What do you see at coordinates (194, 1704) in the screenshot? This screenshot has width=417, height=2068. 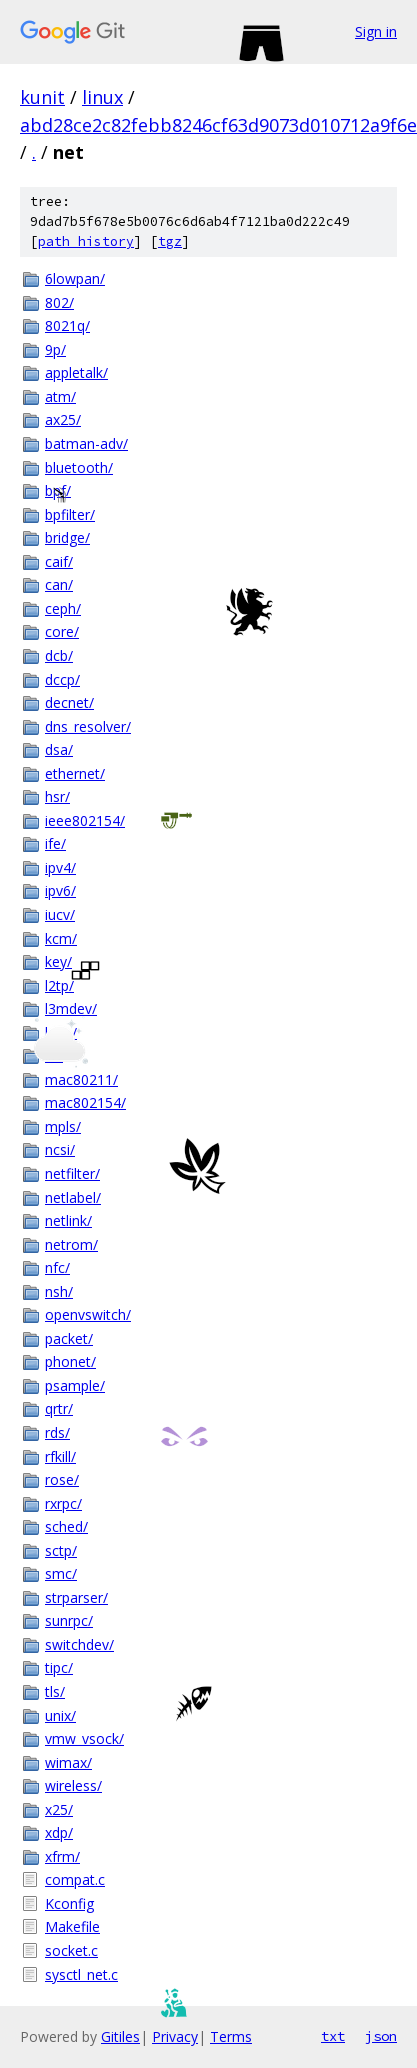 I see `indicates a dead fish or deceased creature in game` at bounding box center [194, 1704].